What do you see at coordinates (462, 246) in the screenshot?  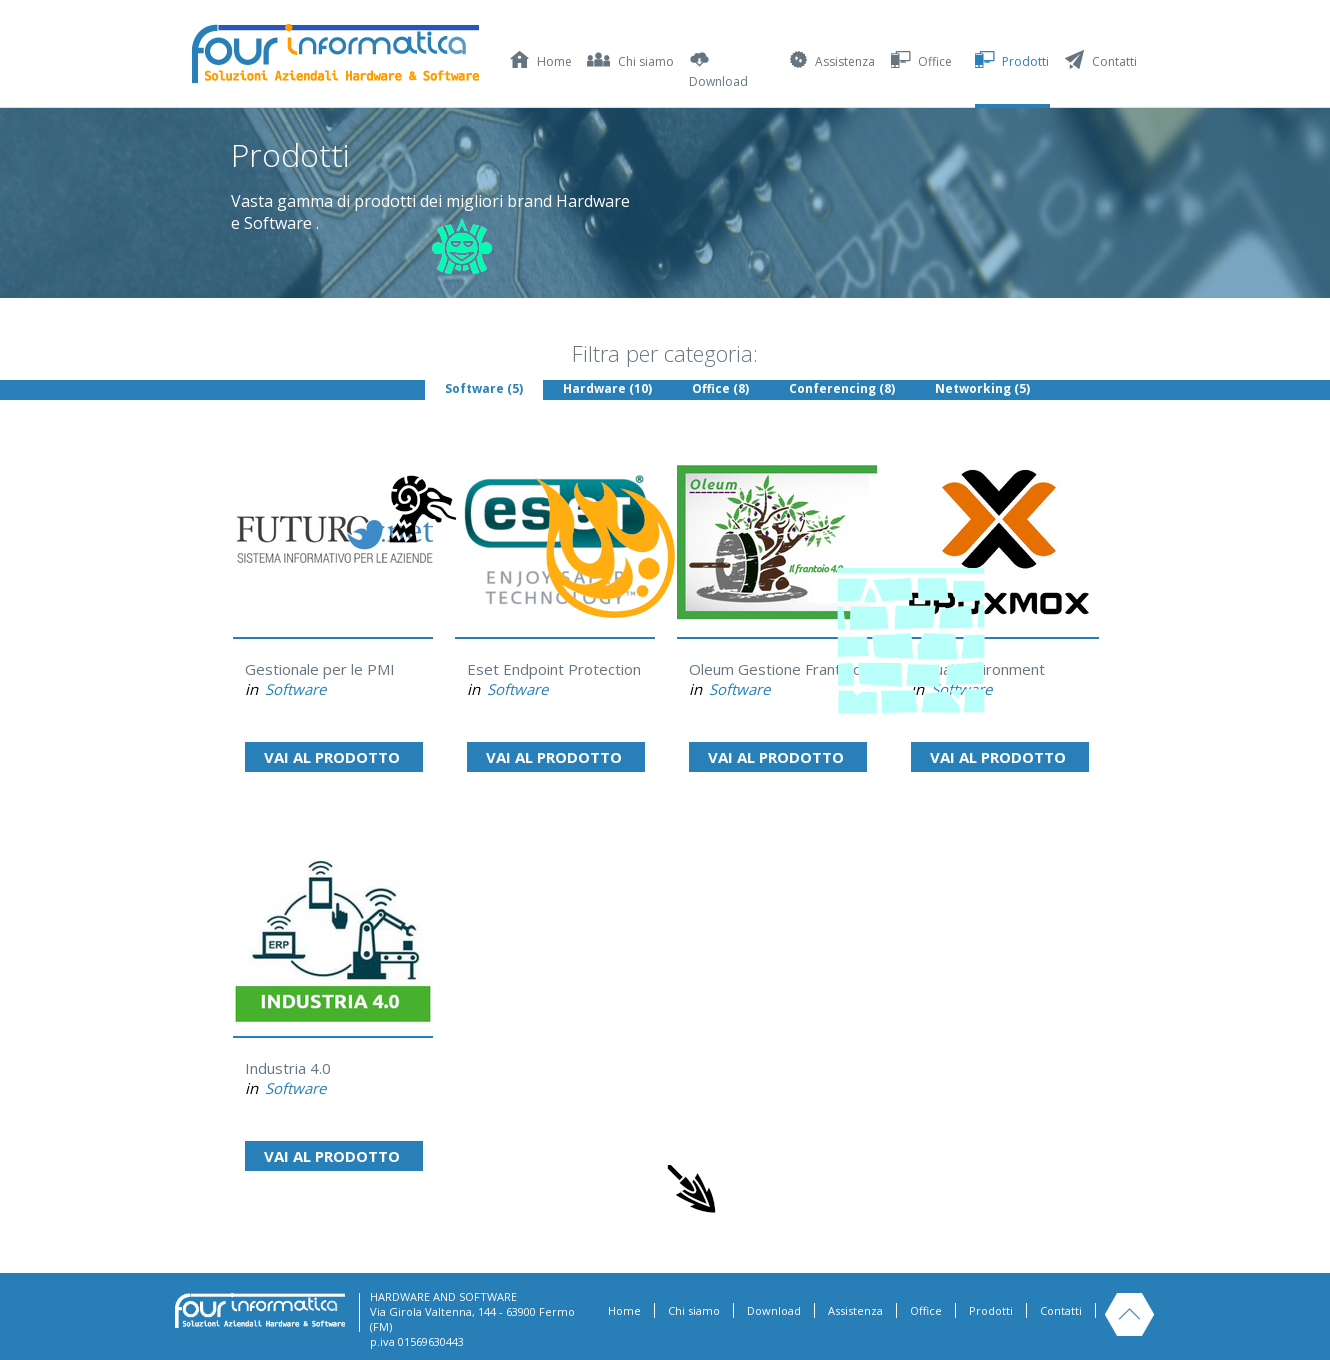 I see `view aztec or mesoamerican themed content` at bounding box center [462, 246].